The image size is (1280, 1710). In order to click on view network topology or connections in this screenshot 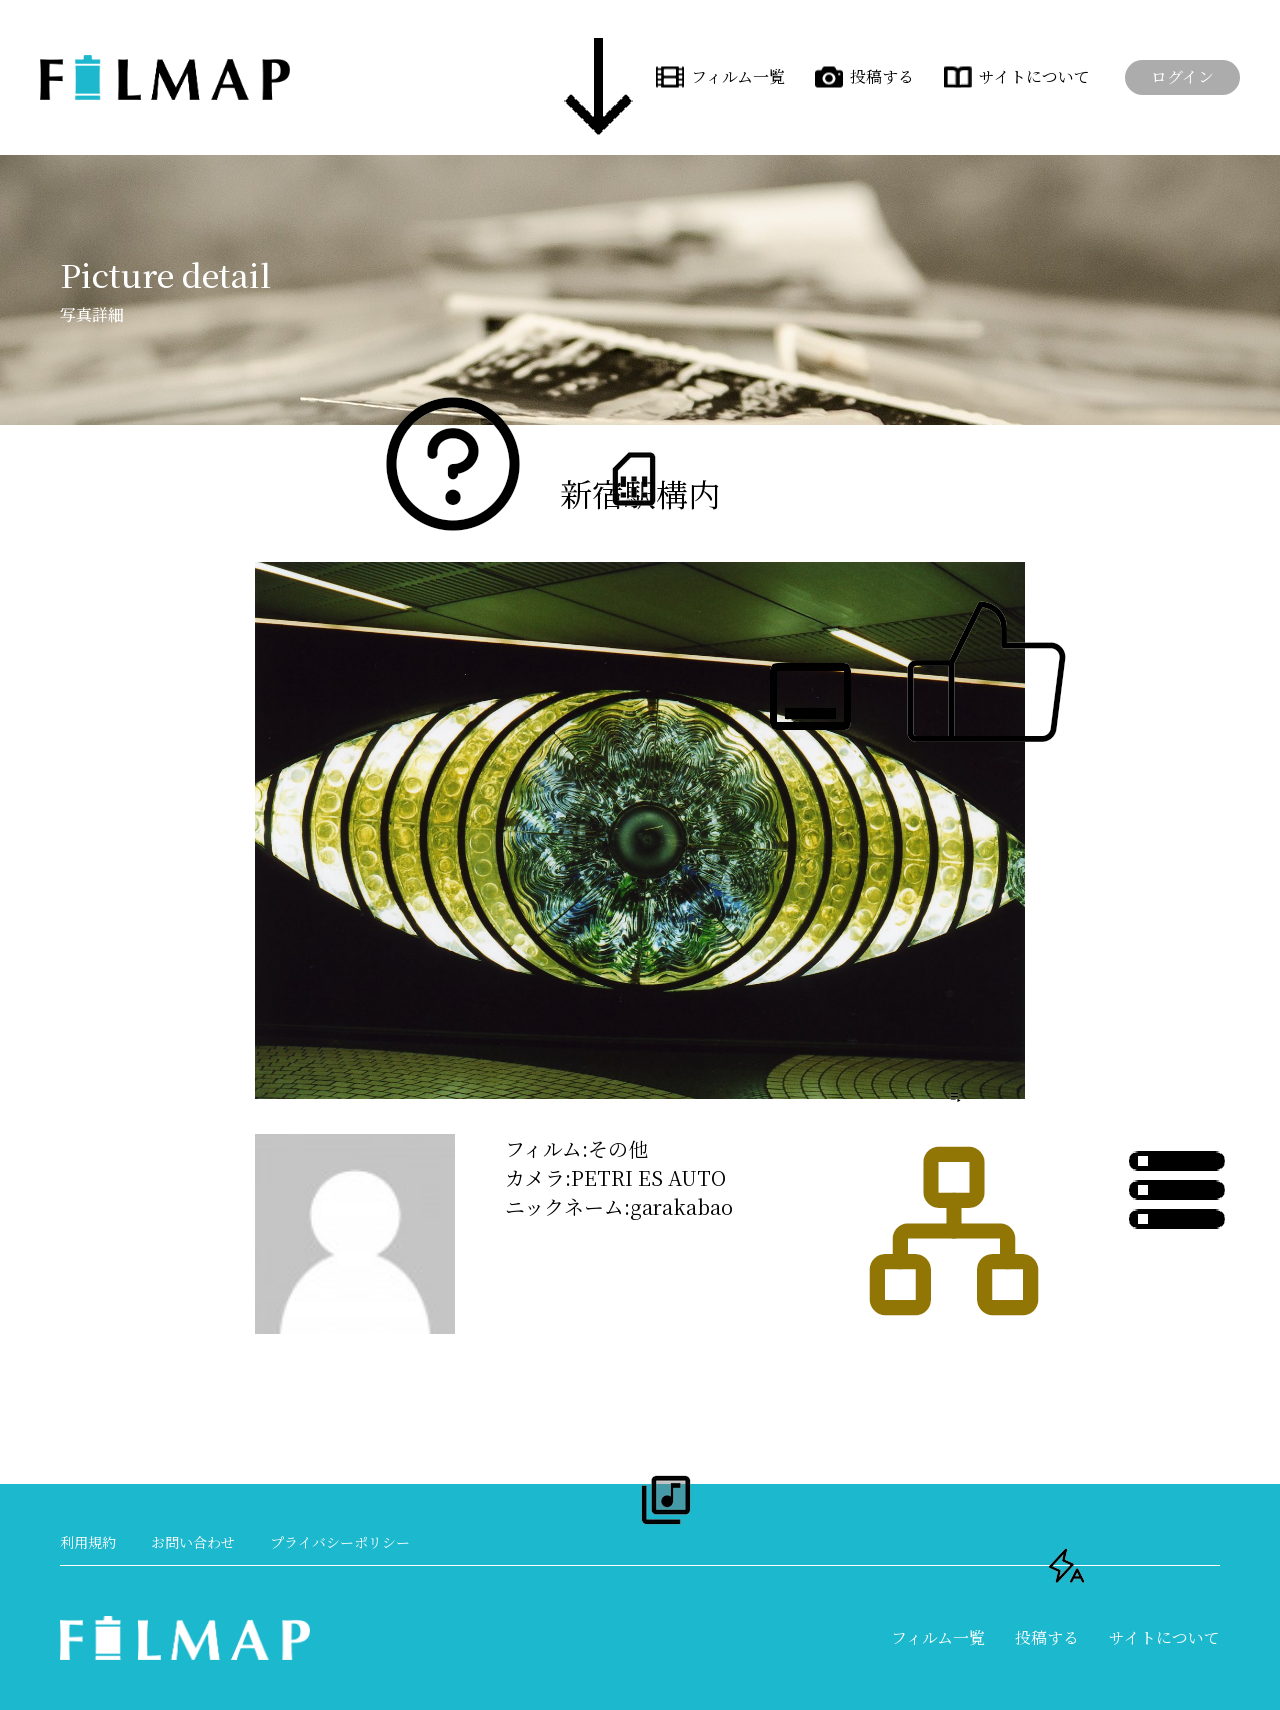, I will do `click(954, 1231)`.